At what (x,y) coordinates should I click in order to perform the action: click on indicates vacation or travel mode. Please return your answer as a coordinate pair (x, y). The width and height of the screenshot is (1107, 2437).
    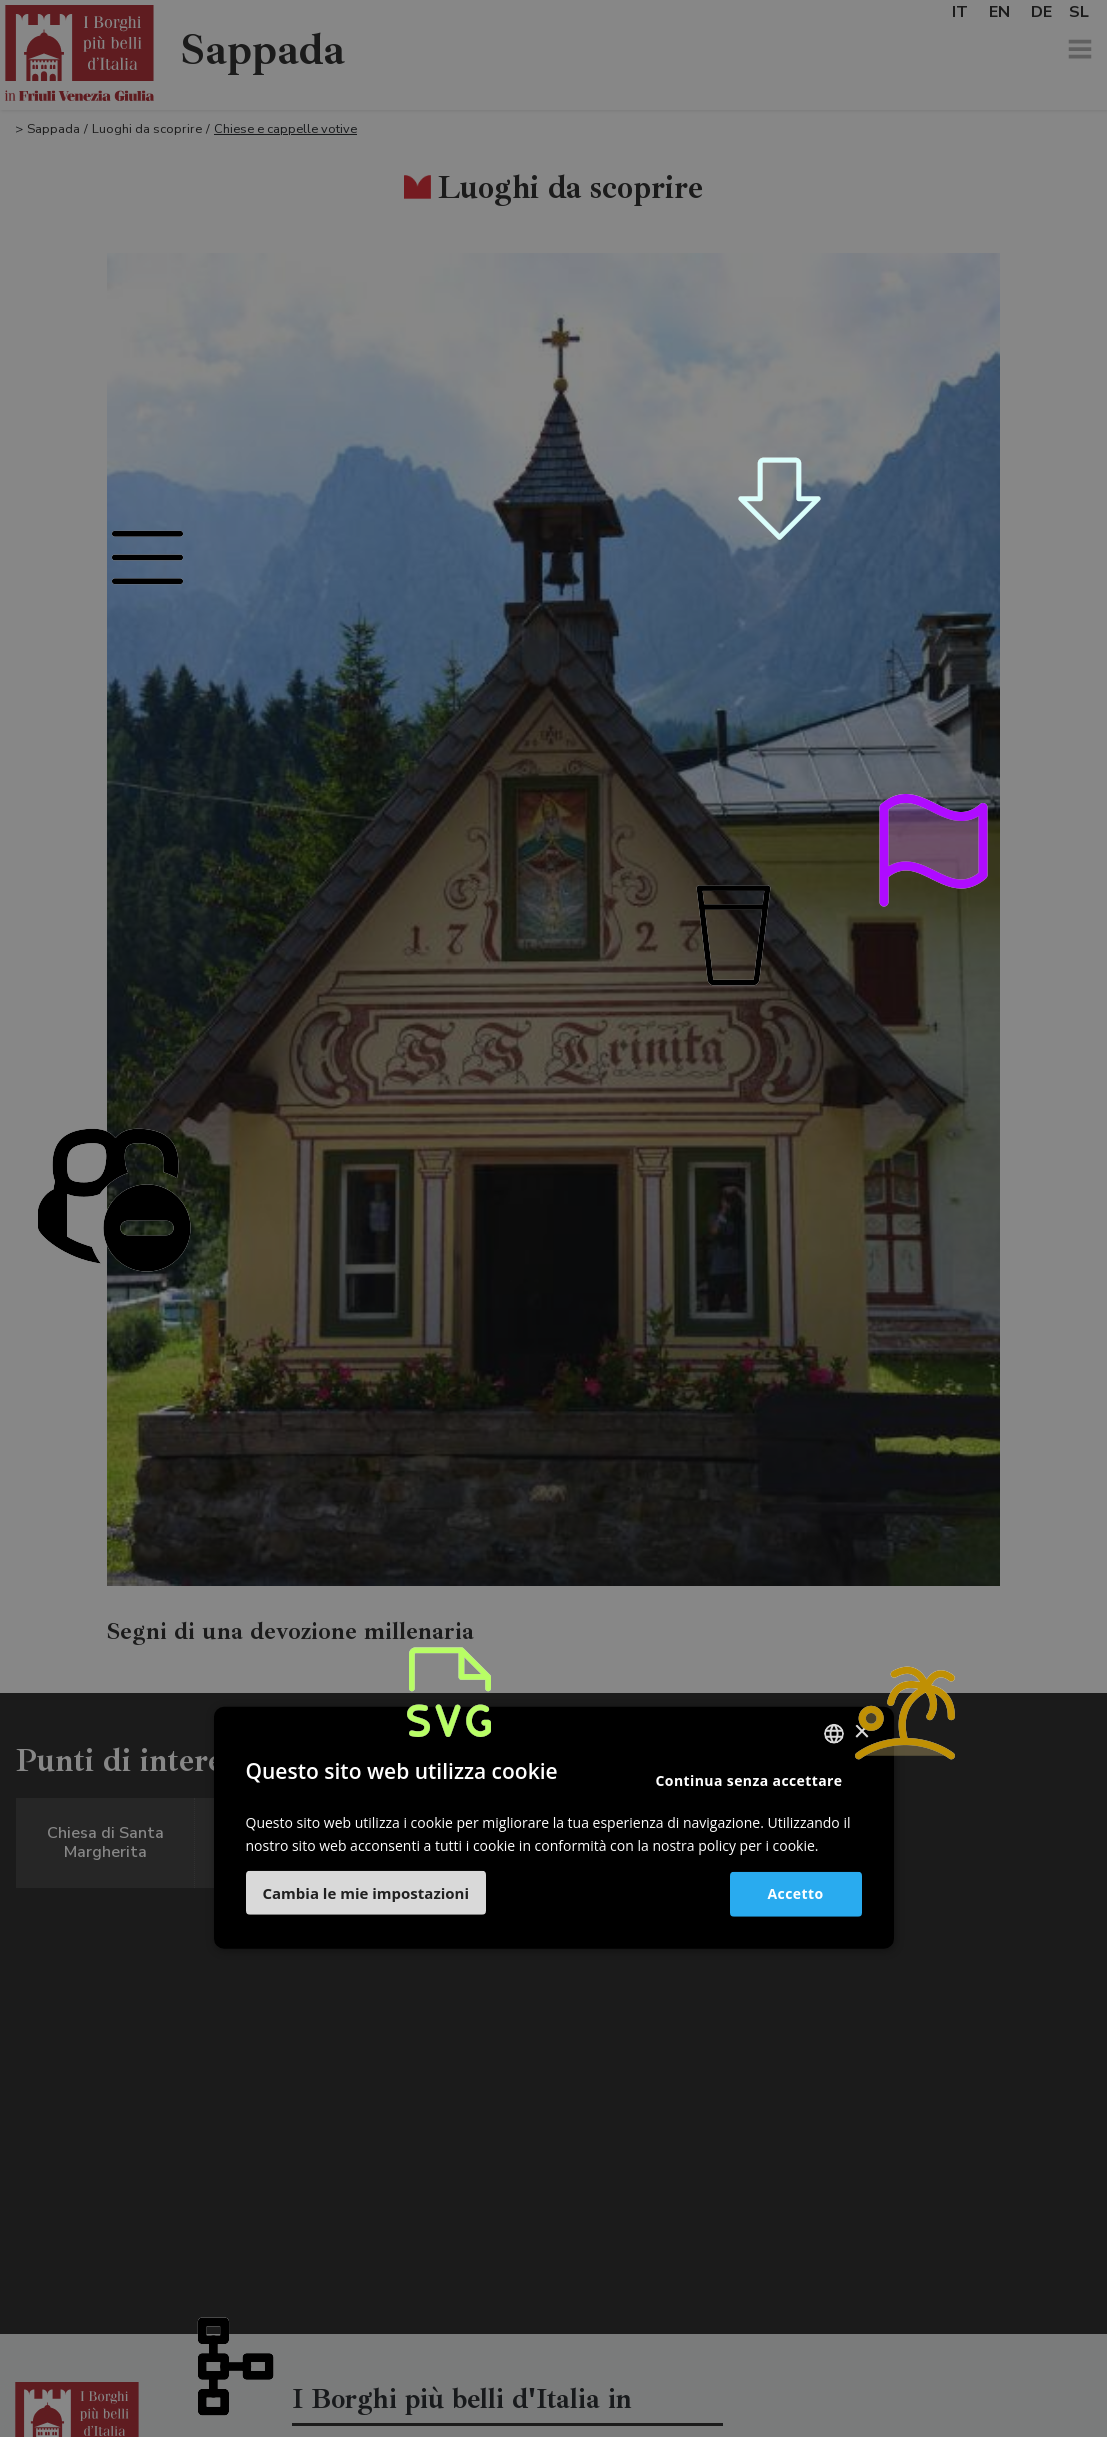
    Looking at the image, I should click on (905, 1713).